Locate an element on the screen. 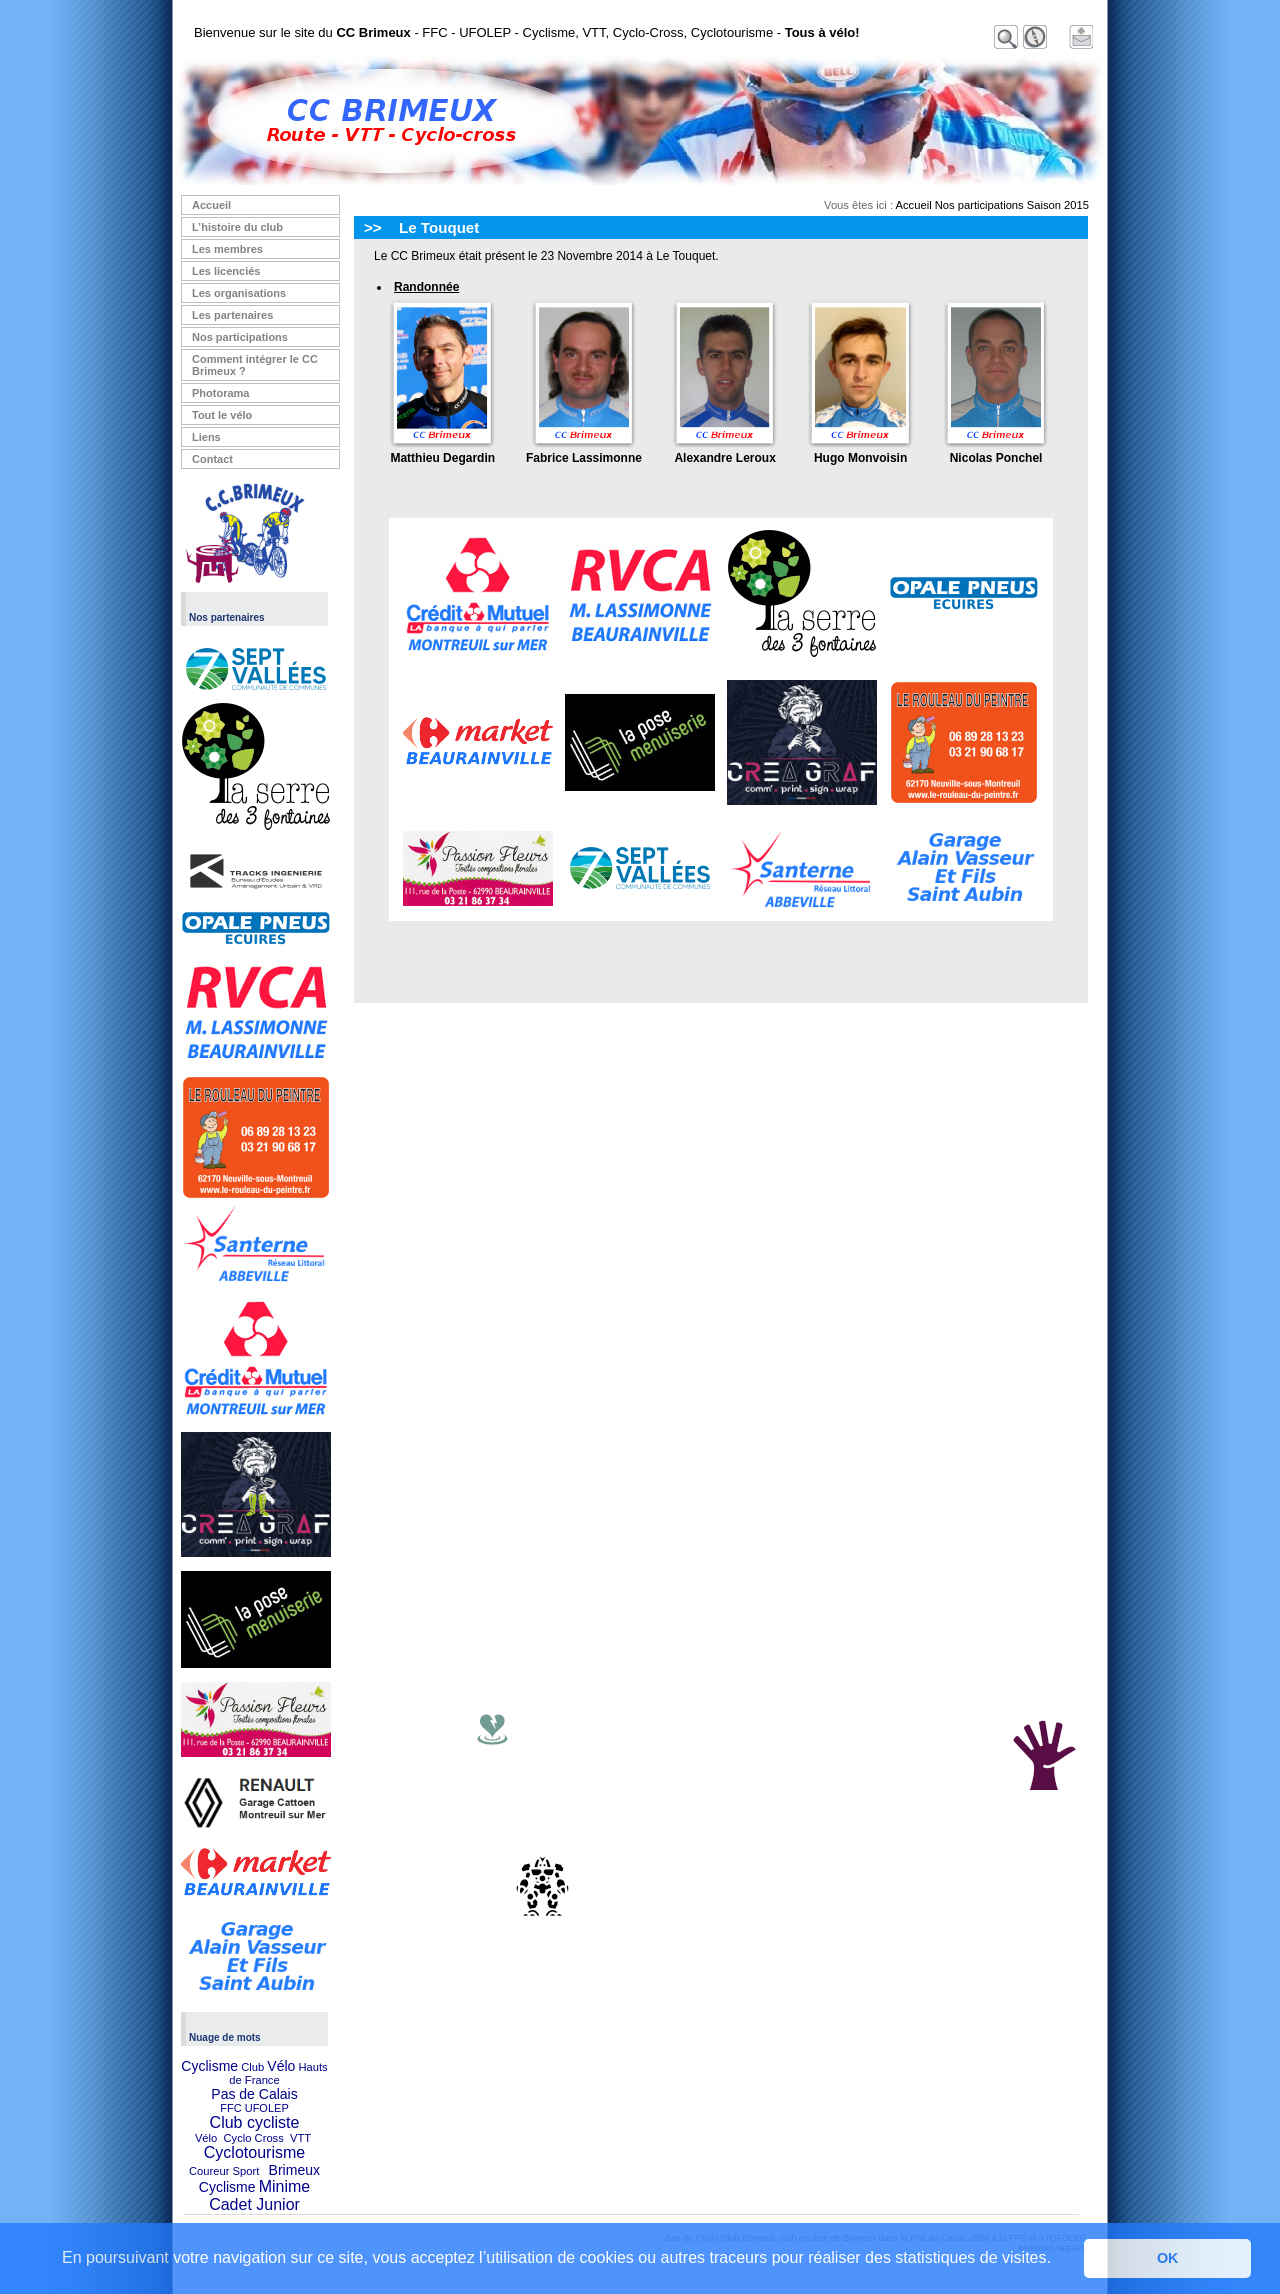 This screenshot has height=2294, width=1280. access robot or mech character selection is located at coordinates (542, 1886).